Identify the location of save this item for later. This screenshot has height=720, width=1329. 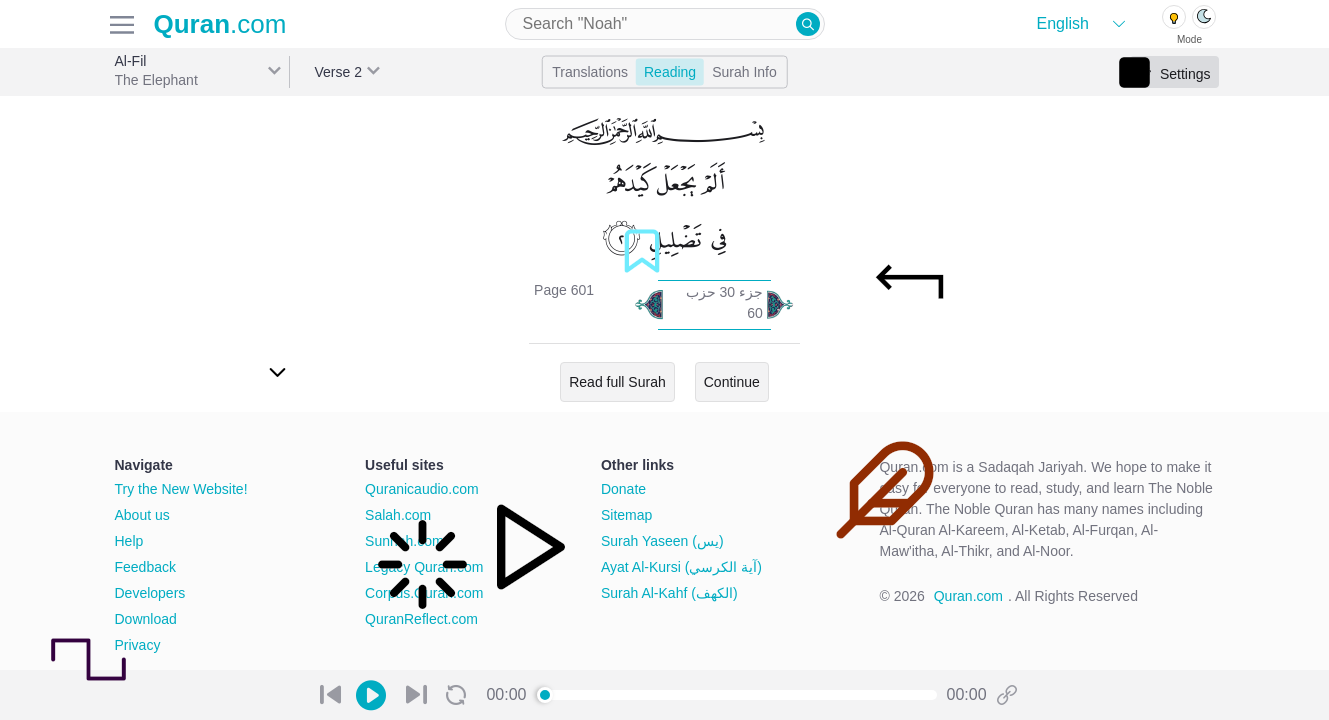
(642, 251).